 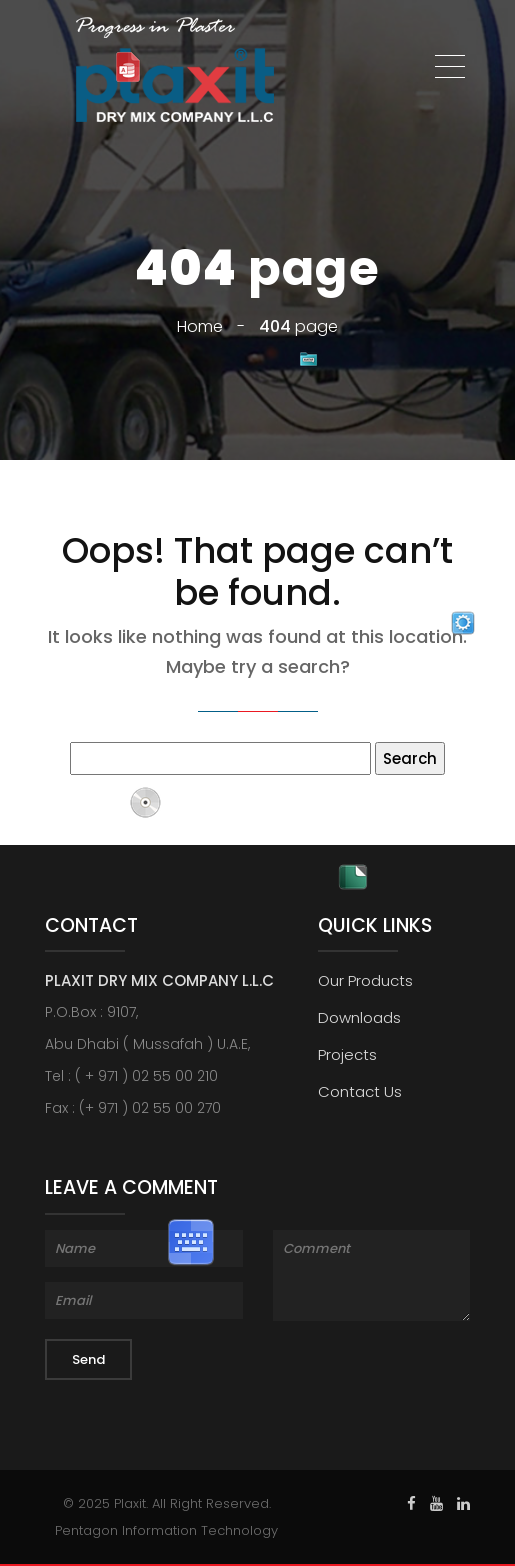 What do you see at coordinates (463, 623) in the screenshot?
I see `access system application settings` at bounding box center [463, 623].